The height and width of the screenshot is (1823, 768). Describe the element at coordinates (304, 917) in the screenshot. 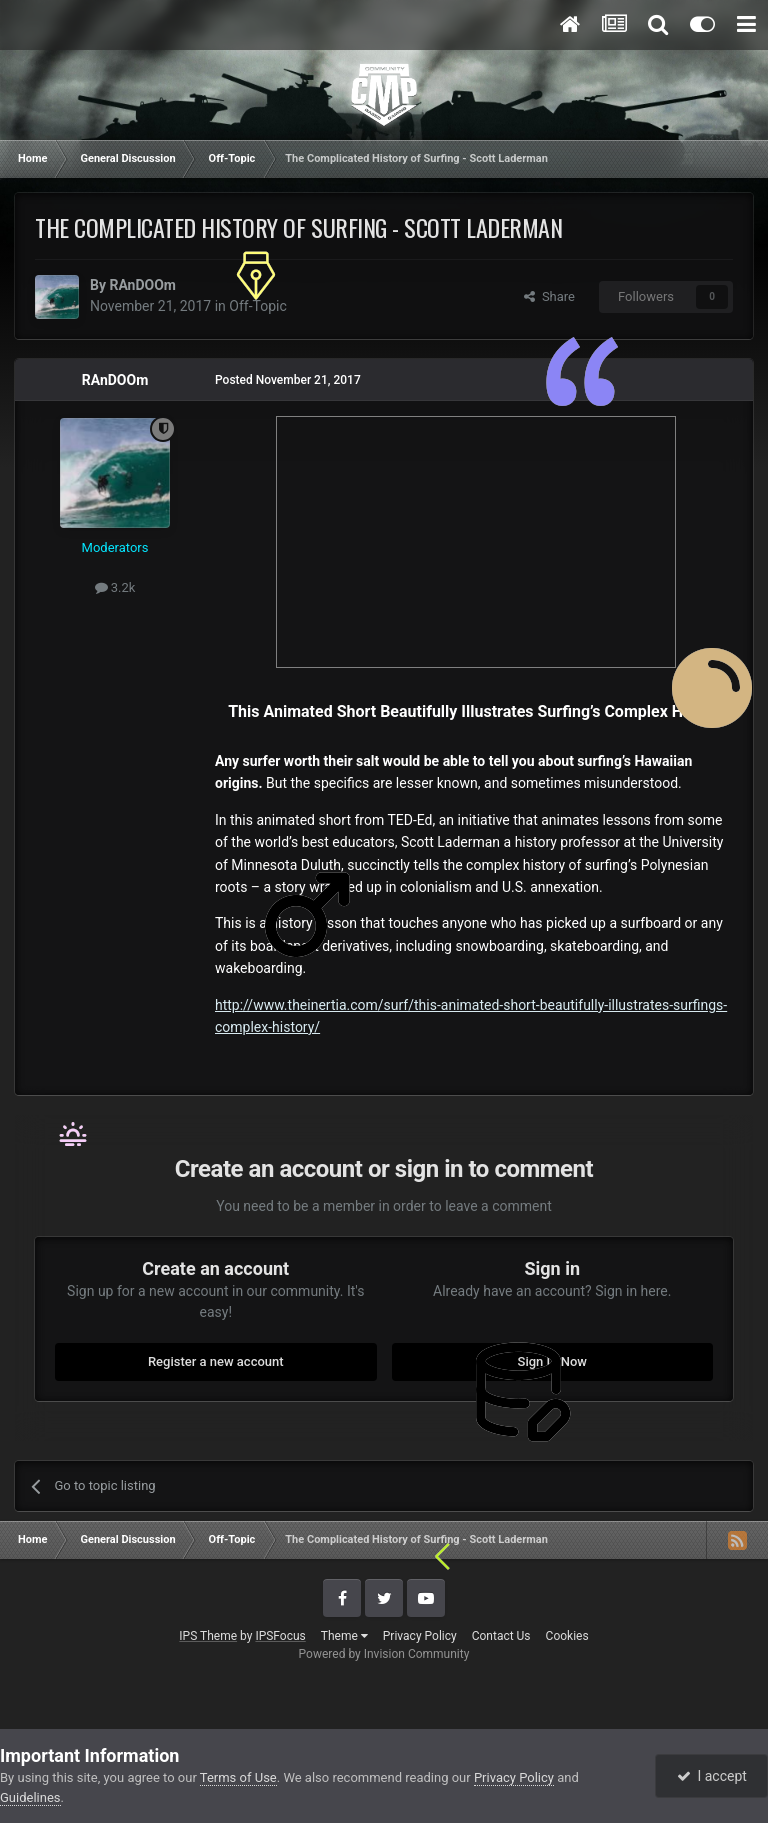

I see `indicates male gender selection` at that location.